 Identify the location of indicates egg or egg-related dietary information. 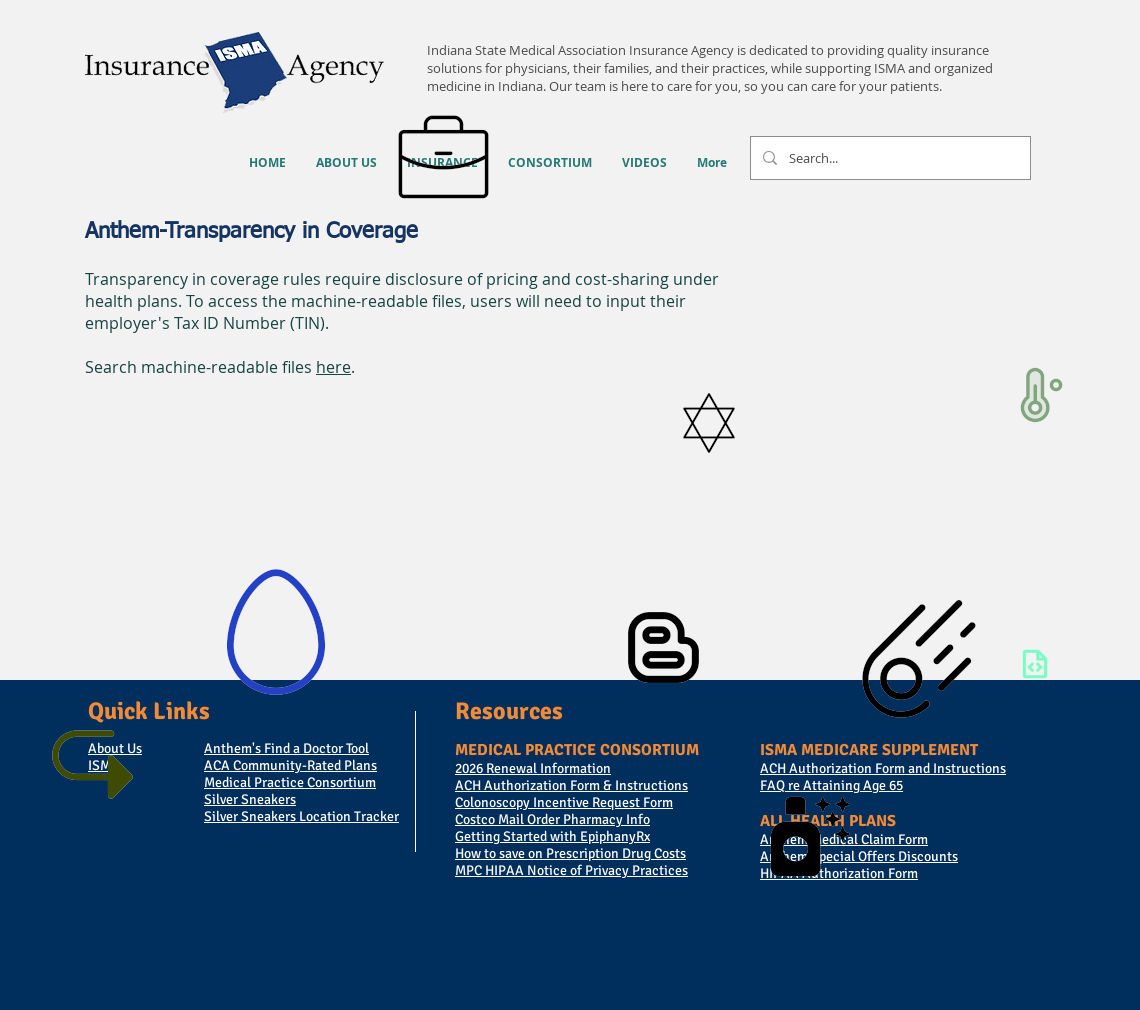
(276, 632).